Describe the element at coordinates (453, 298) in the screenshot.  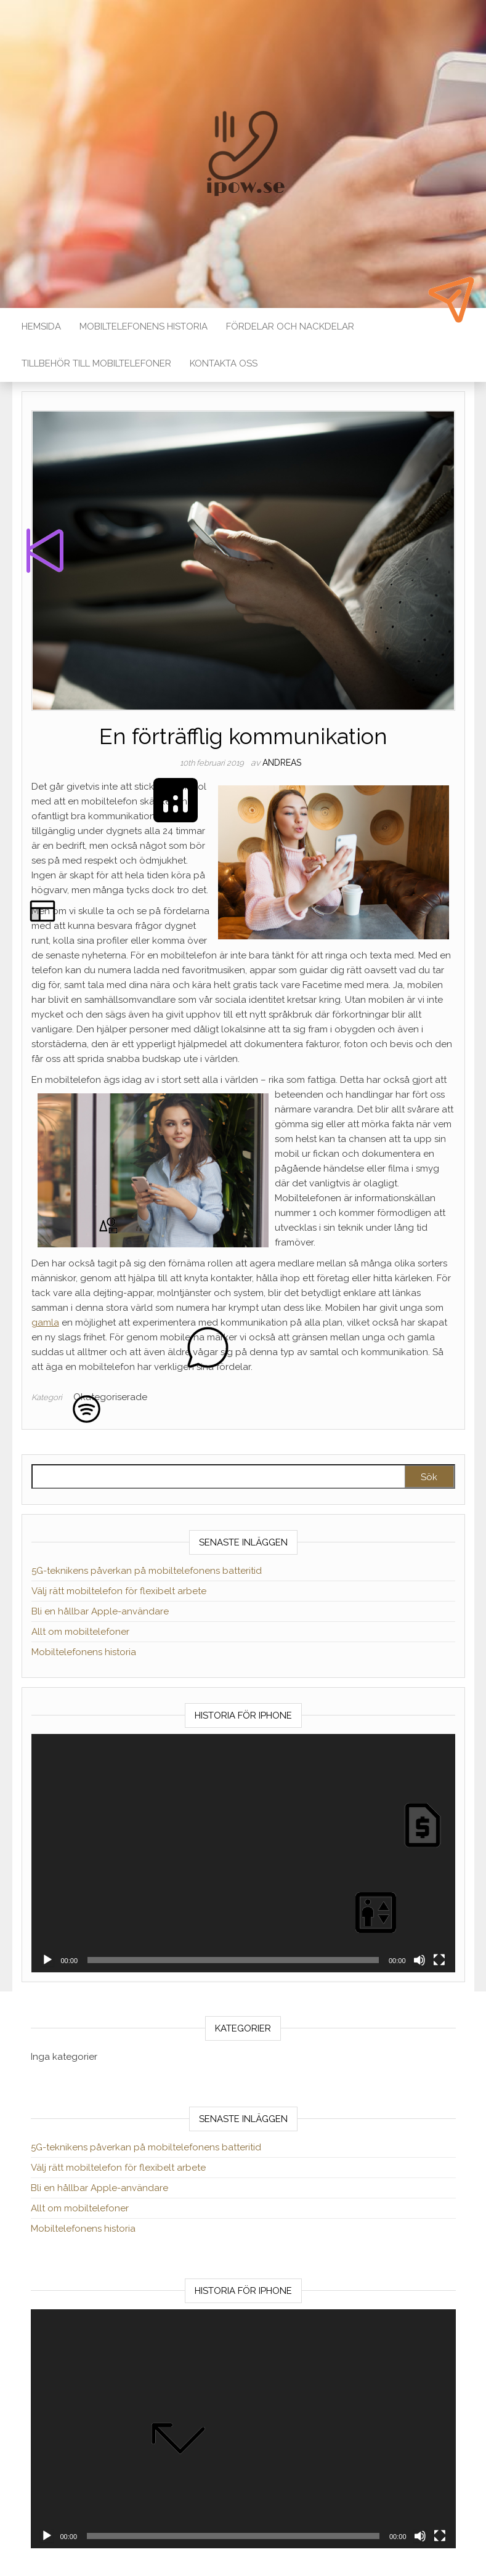
I see `send a message` at that location.